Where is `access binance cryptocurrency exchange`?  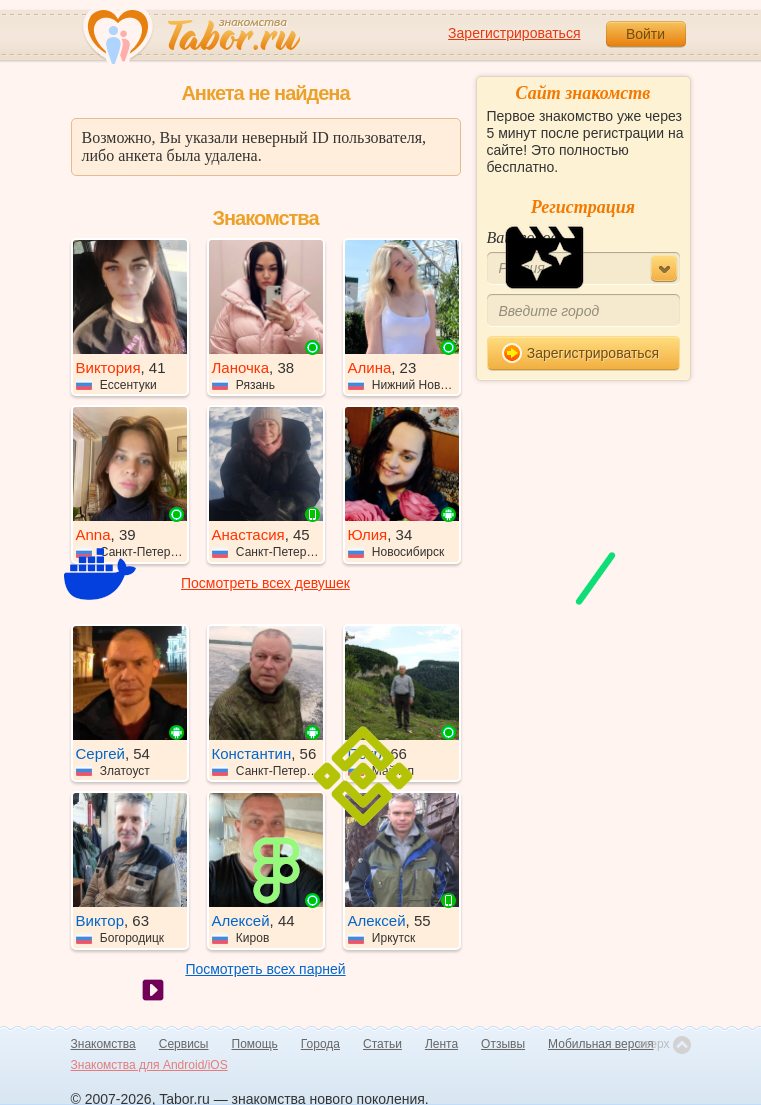
access binance cryptocurrency exchange is located at coordinates (363, 776).